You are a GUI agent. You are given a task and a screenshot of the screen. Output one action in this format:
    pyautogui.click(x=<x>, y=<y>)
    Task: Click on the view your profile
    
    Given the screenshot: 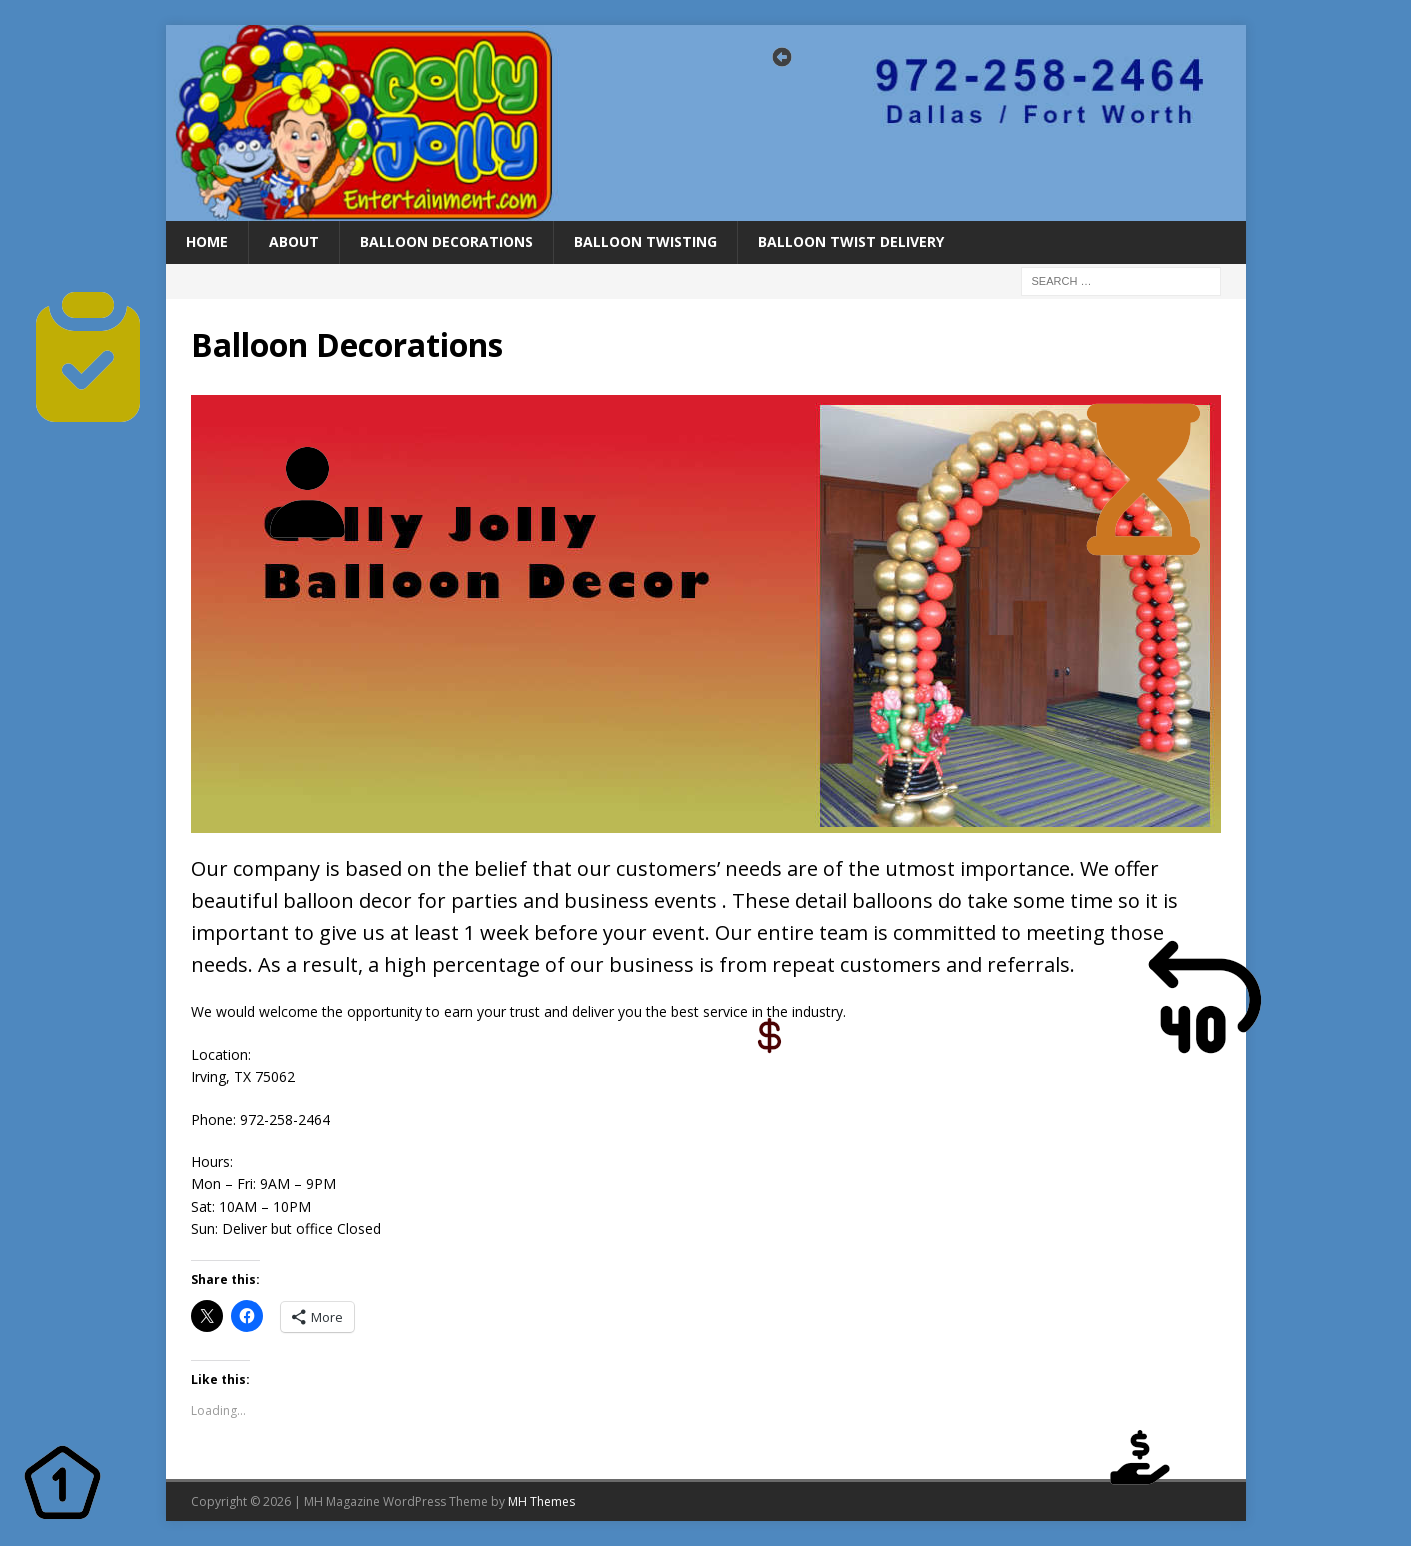 What is the action you would take?
    pyautogui.click(x=307, y=491)
    